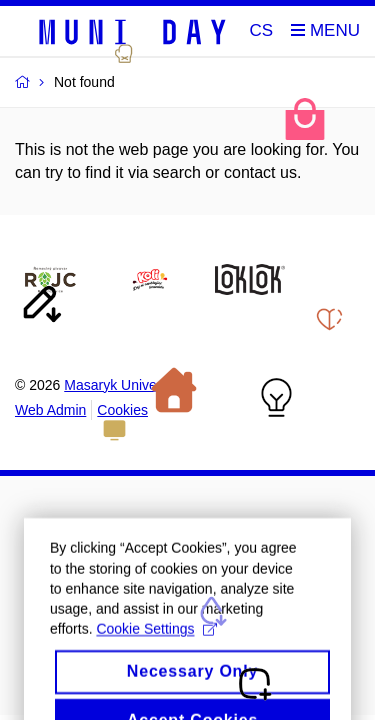 The image size is (375, 720). What do you see at coordinates (329, 318) in the screenshot?
I see `indicates partial like or favorite status` at bounding box center [329, 318].